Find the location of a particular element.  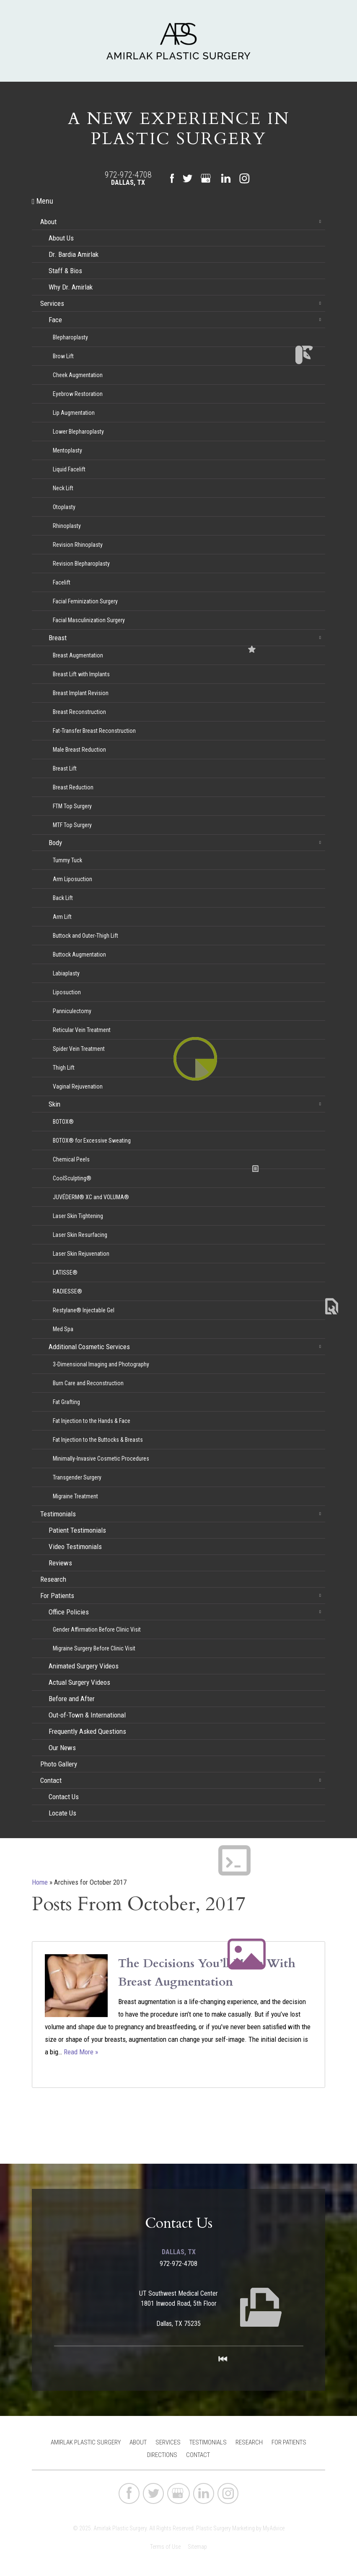

skip to previous track is located at coordinates (222, 2359).